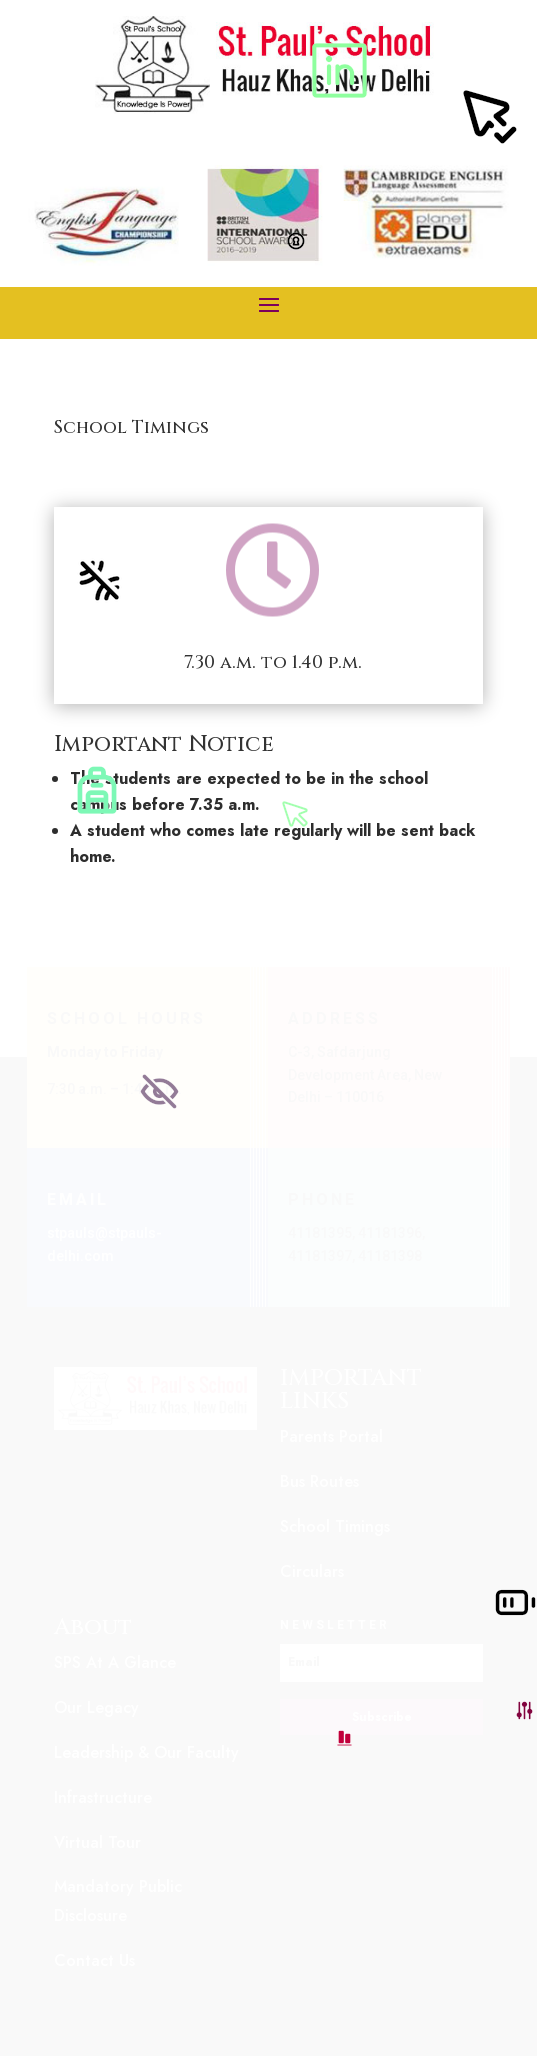  Describe the element at coordinates (159, 1091) in the screenshot. I see `hide password or sensitive content` at that location.